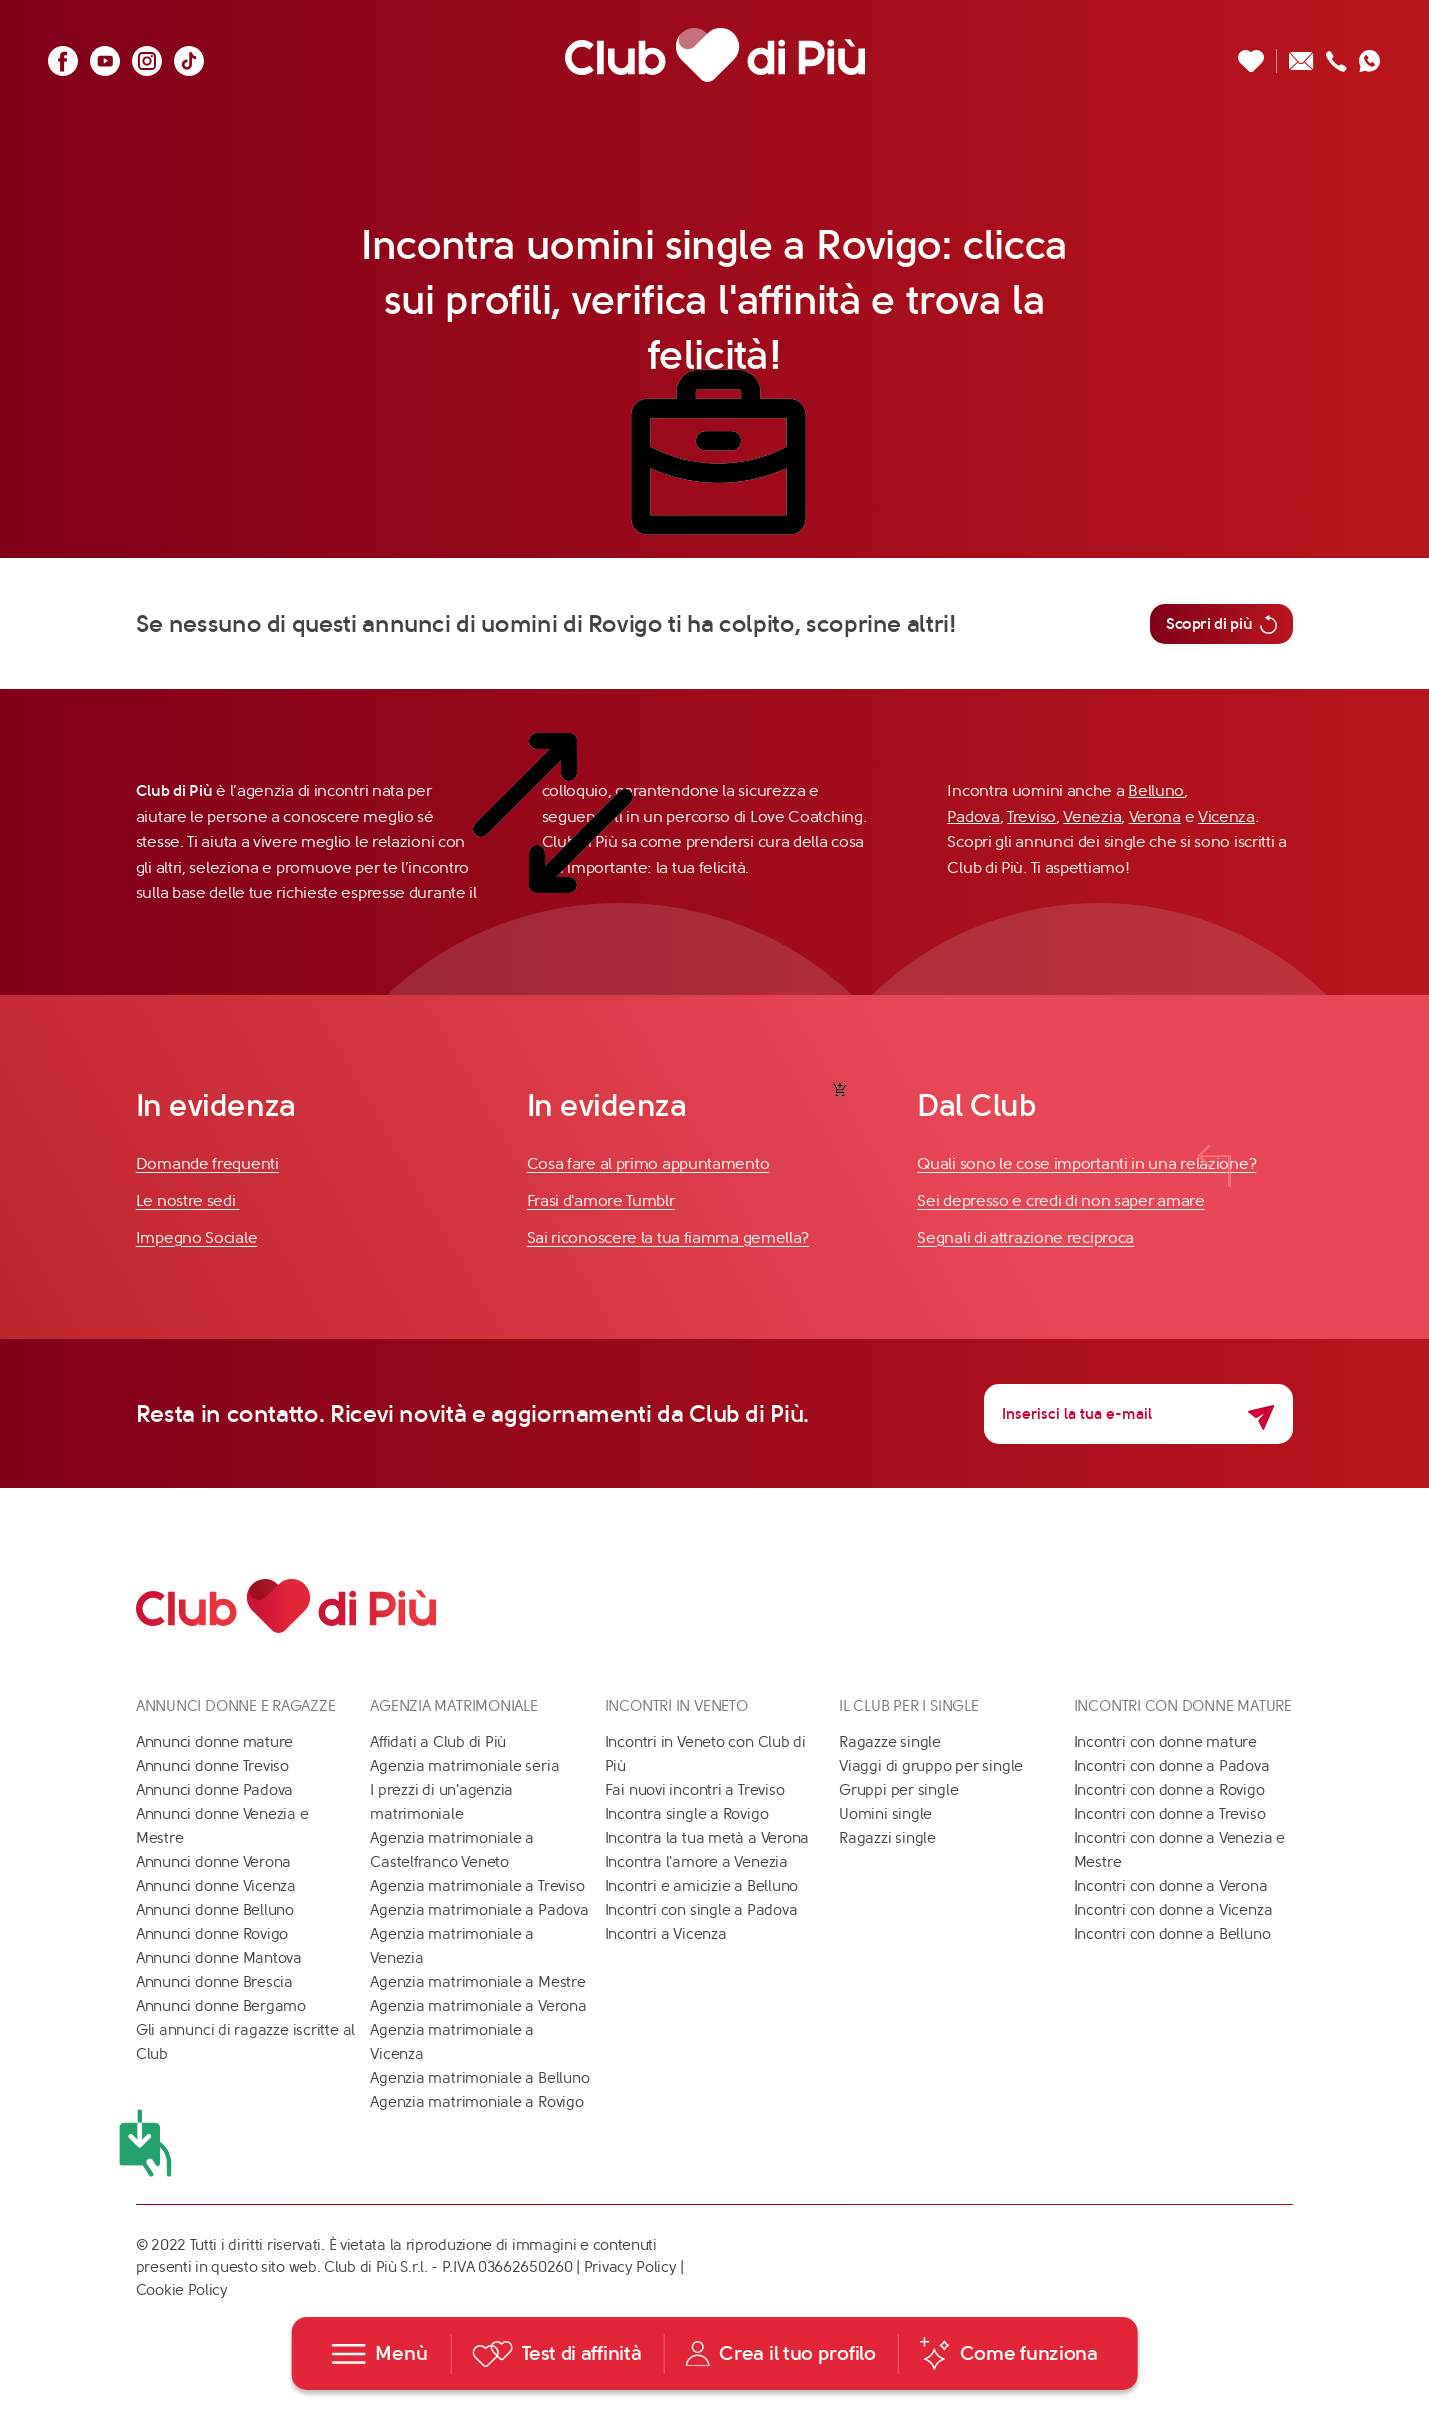 Image resolution: width=1429 pixels, height=2420 pixels. What do you see at coordinates (718, 463) in the screenshot?
I see `access work or business-related content` at bounding box center [718, 463].